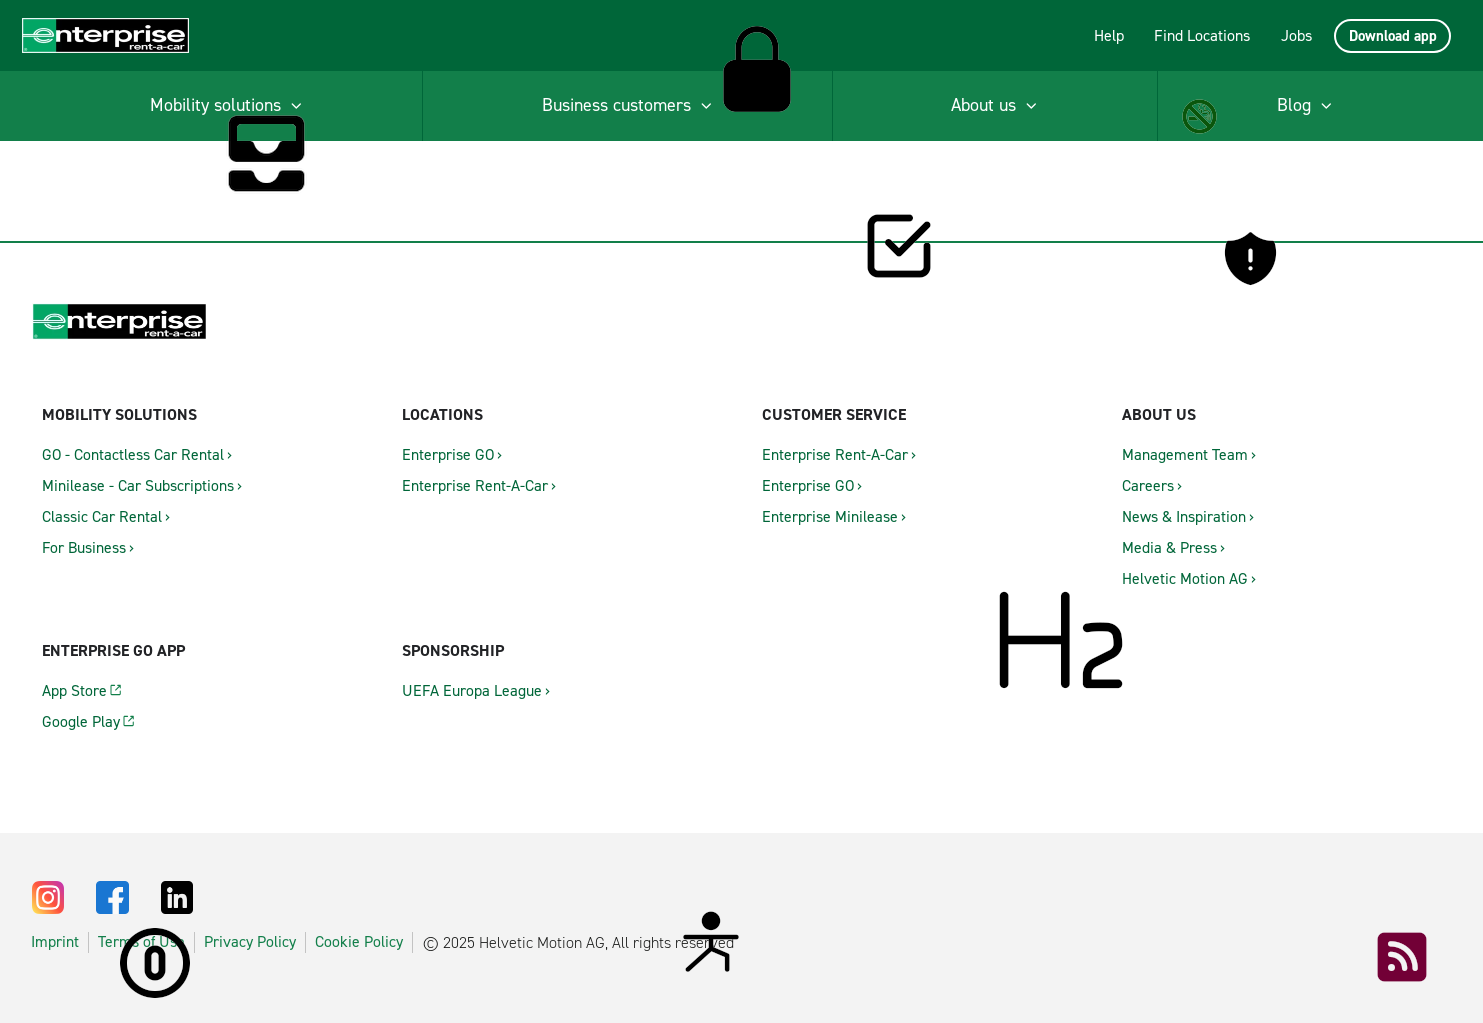  I want to click on indicates a no smoking zone or policy, so click(1199, 116).